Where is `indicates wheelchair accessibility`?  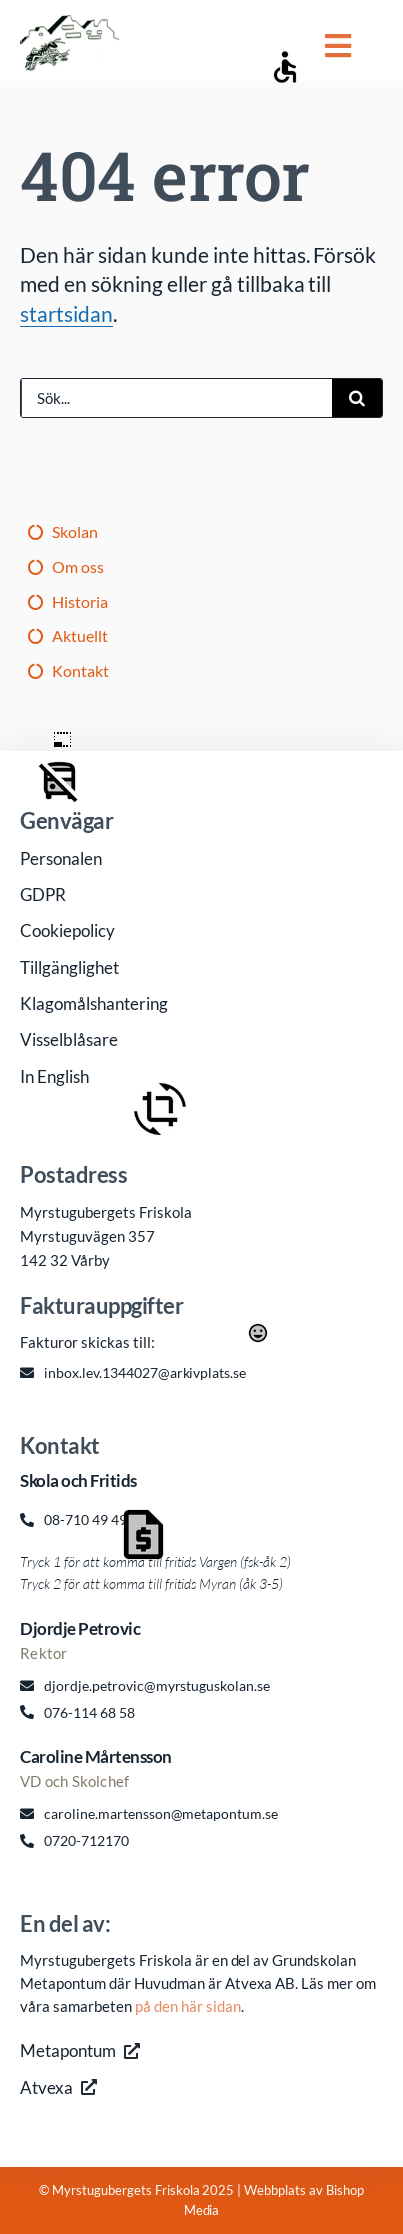
indicates wheelchair accessibility is located at coordinates (285, 67).